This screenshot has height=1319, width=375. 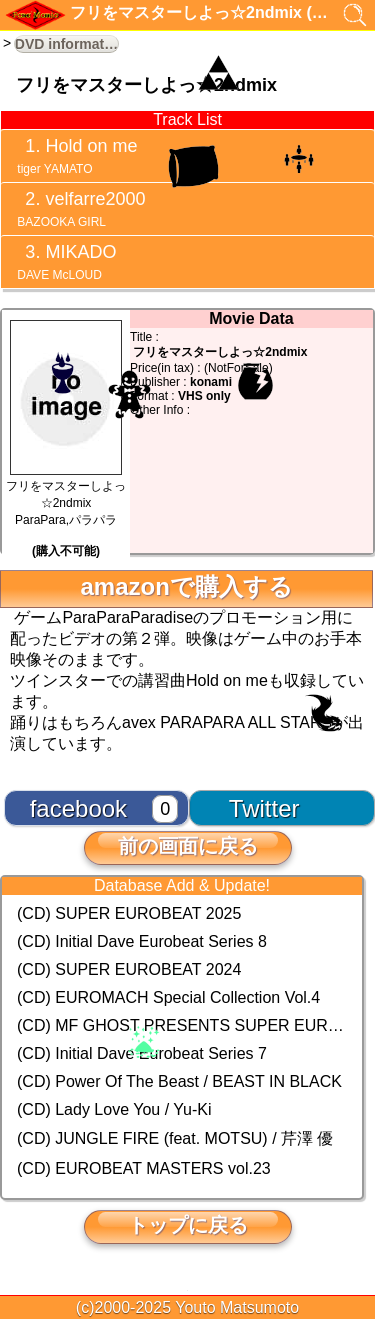 I want to click on indicates a broken or damaged item, so click(x=255, y=381).